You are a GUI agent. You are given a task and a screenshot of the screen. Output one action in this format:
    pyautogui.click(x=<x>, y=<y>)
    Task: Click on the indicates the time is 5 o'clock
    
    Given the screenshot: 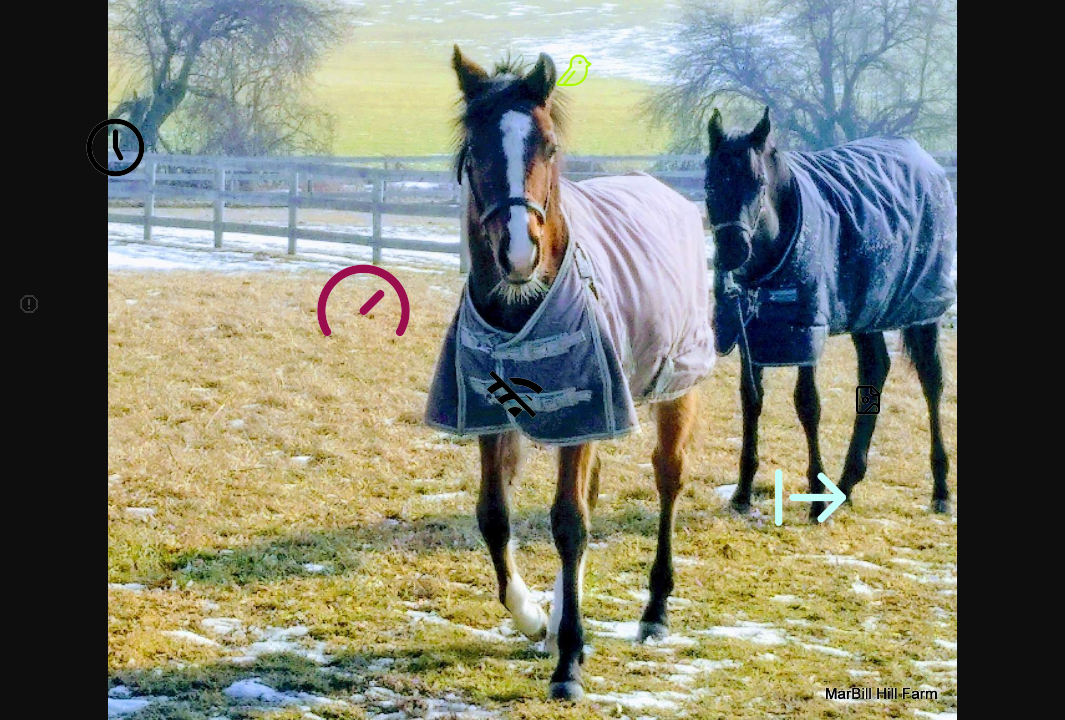 What is the action you would take?
    pyautogui.click(x=115, y=147)
    